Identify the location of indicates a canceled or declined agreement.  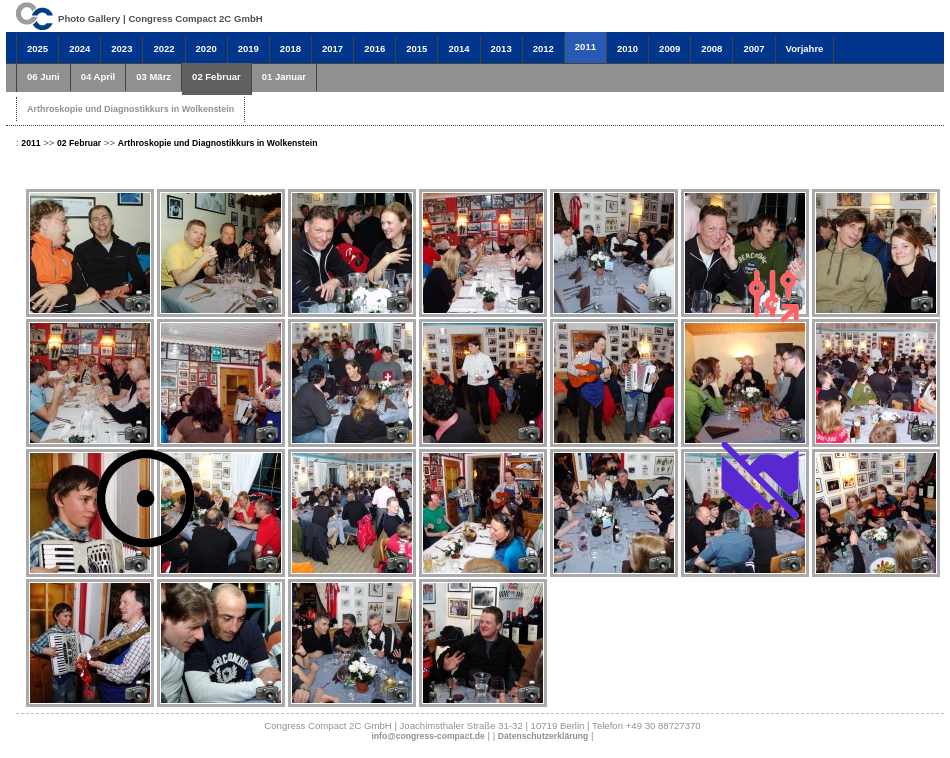
(760, 480).